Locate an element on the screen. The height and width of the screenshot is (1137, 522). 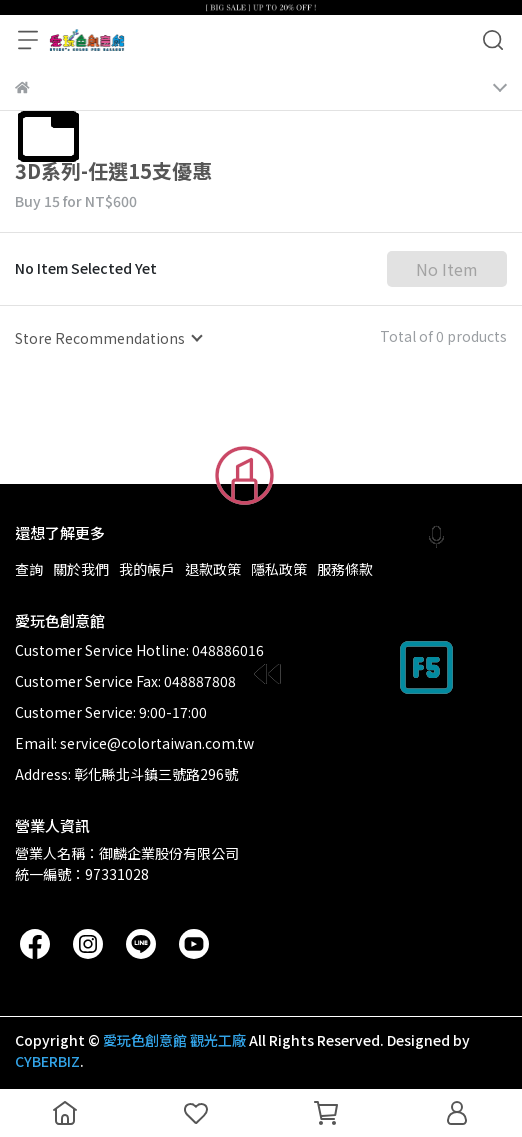
tap to use voice input is located at coordinates (436, 536).